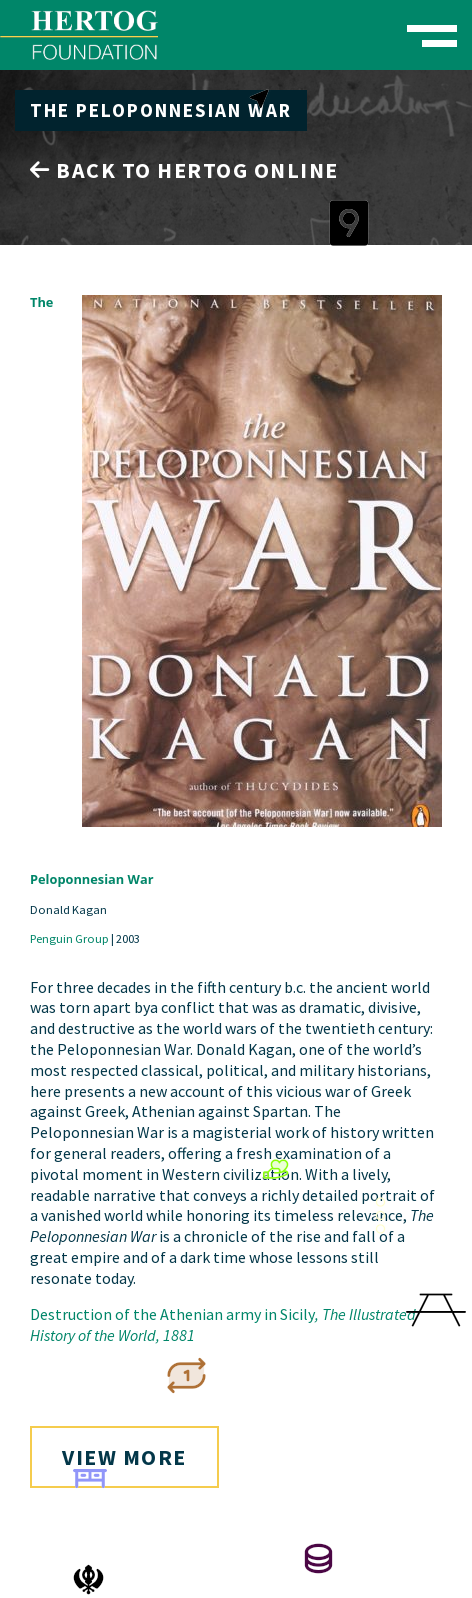 The image size is (472, 1598). What do you see at coordinates (349, 223) in the screenshot?
I see `indicates the number nine in a list or sequence` at bounding box center [349, 223].